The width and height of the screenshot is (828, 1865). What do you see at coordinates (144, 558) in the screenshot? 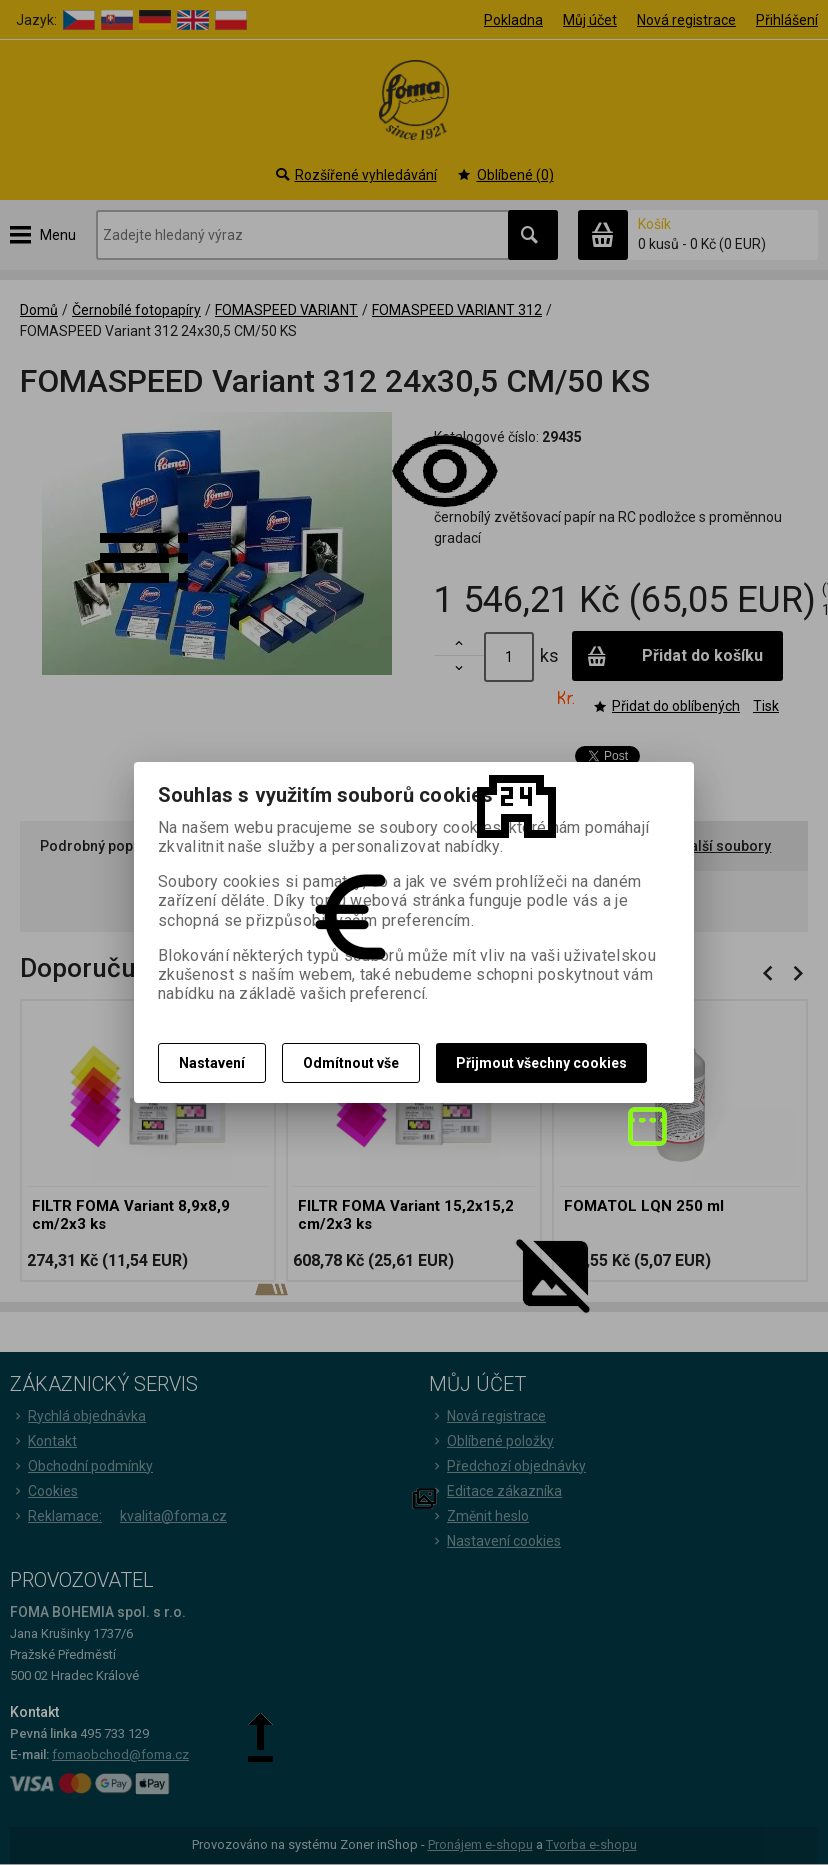
I see `view table of contents` at bounding box center [144, 558].